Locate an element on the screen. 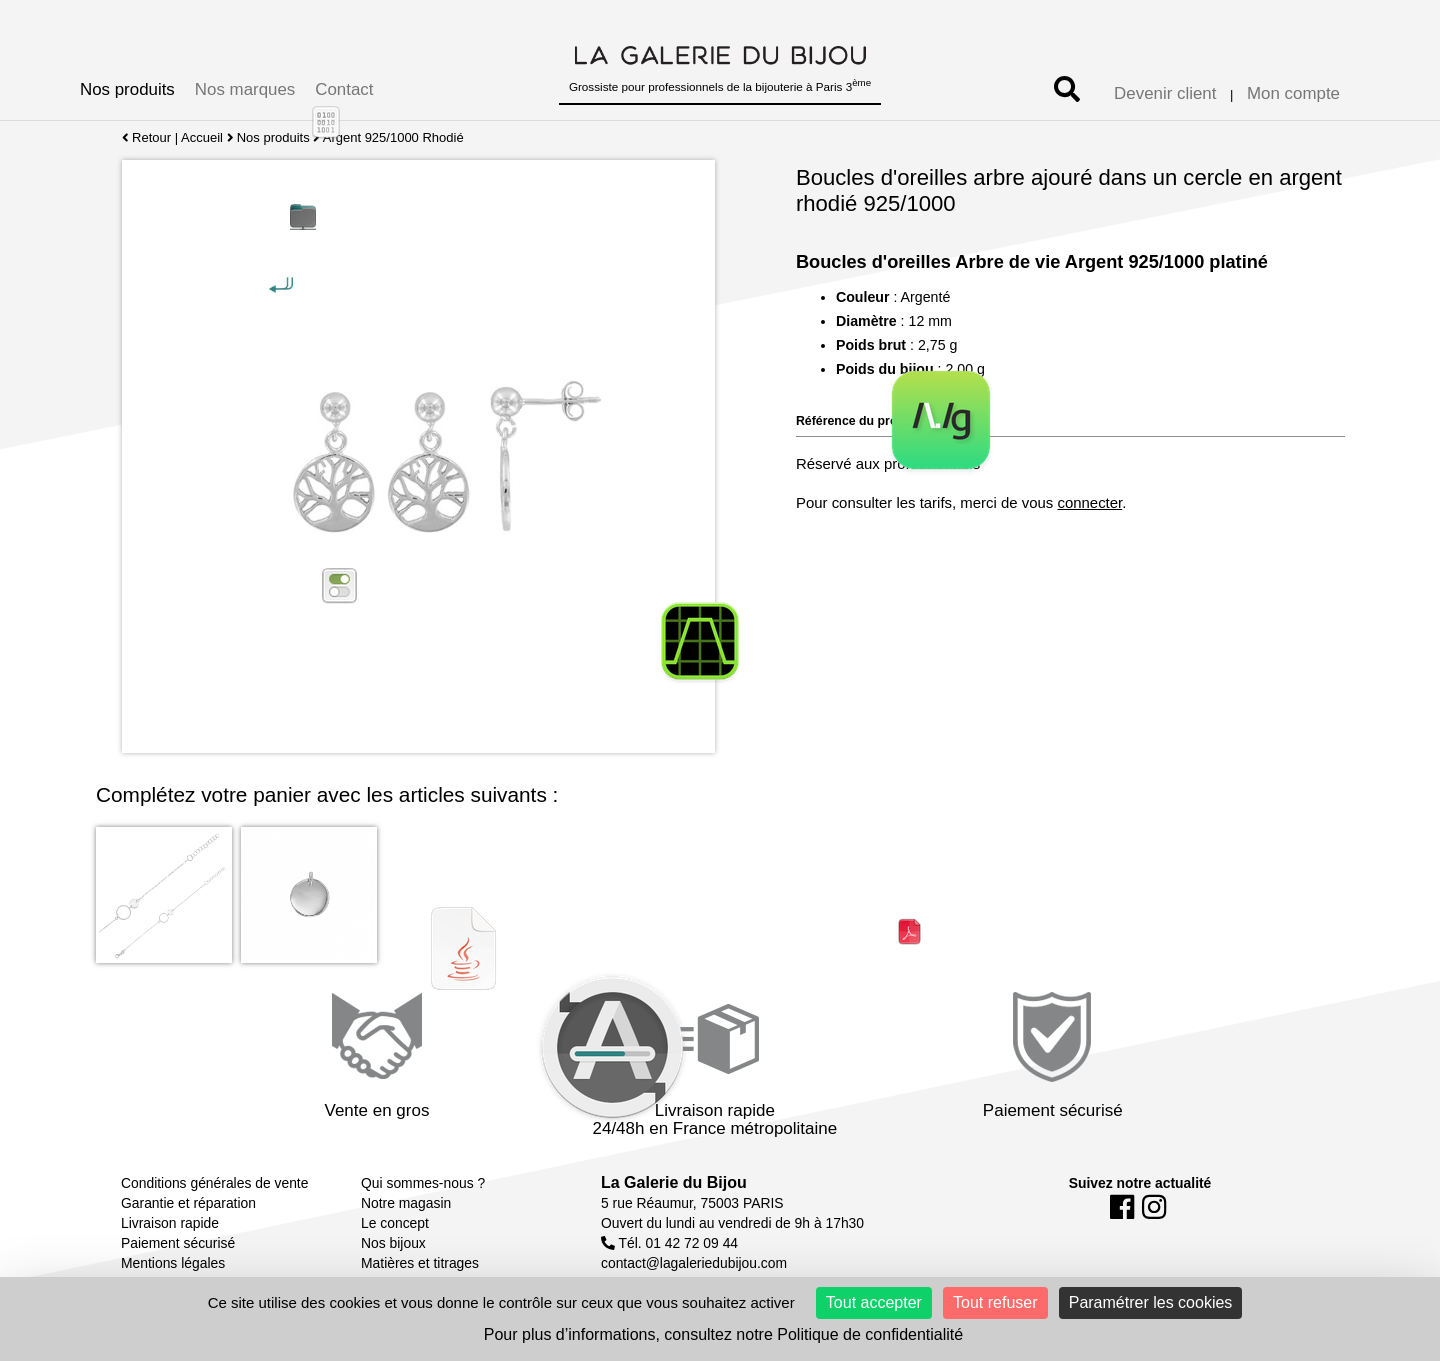 This screenshot has height=1361, width=1440. open gnome tweaks settings is located at coordinates (339, 585).